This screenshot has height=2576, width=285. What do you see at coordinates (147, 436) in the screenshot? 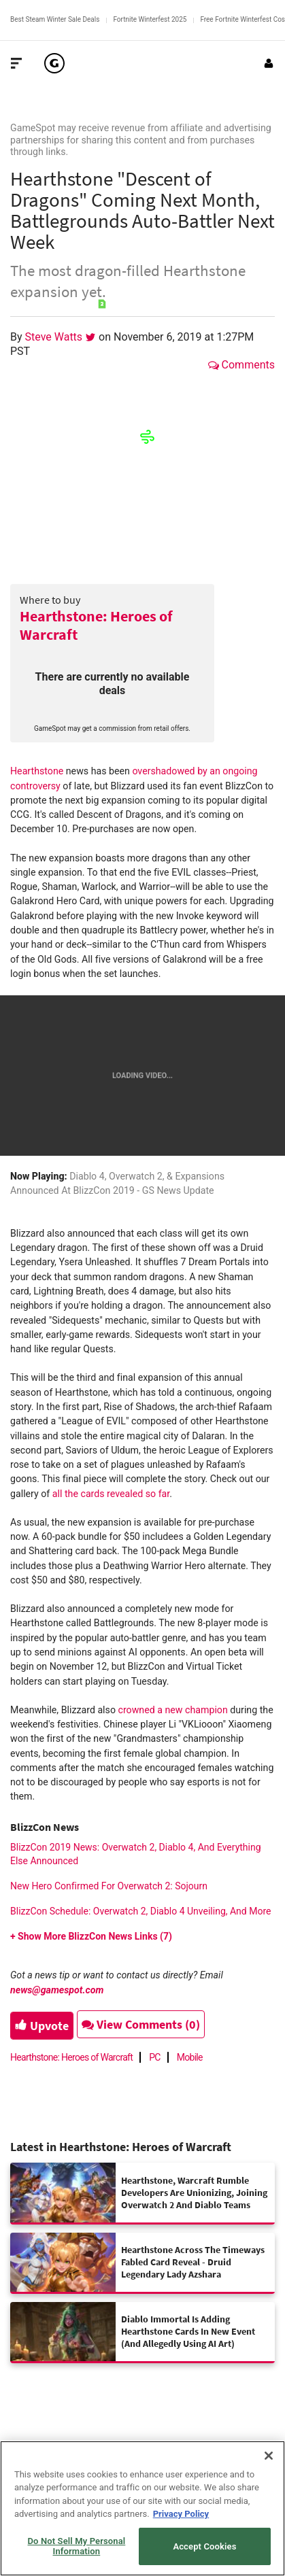
I see `indicates windy weather conditions` at bounding box center [147, 436].